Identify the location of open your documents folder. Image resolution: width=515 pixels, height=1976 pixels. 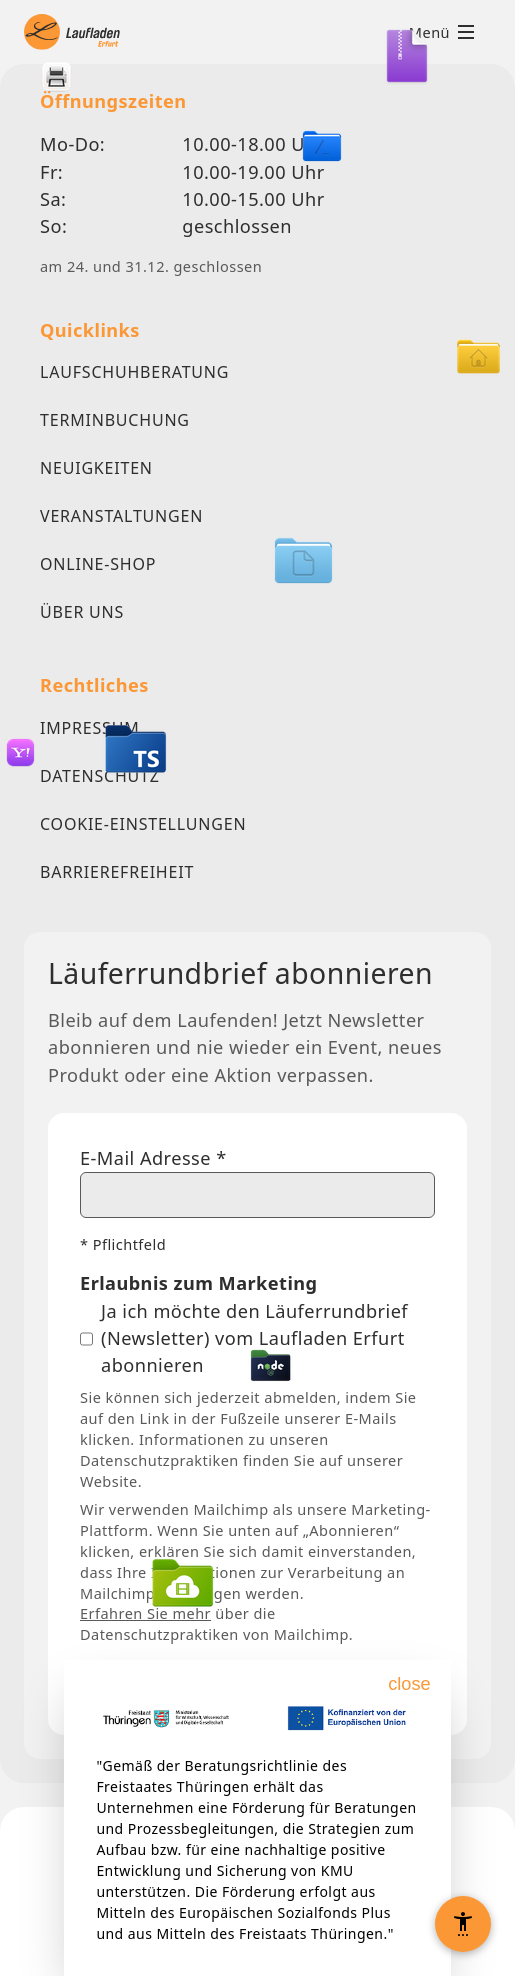
(303, 560).